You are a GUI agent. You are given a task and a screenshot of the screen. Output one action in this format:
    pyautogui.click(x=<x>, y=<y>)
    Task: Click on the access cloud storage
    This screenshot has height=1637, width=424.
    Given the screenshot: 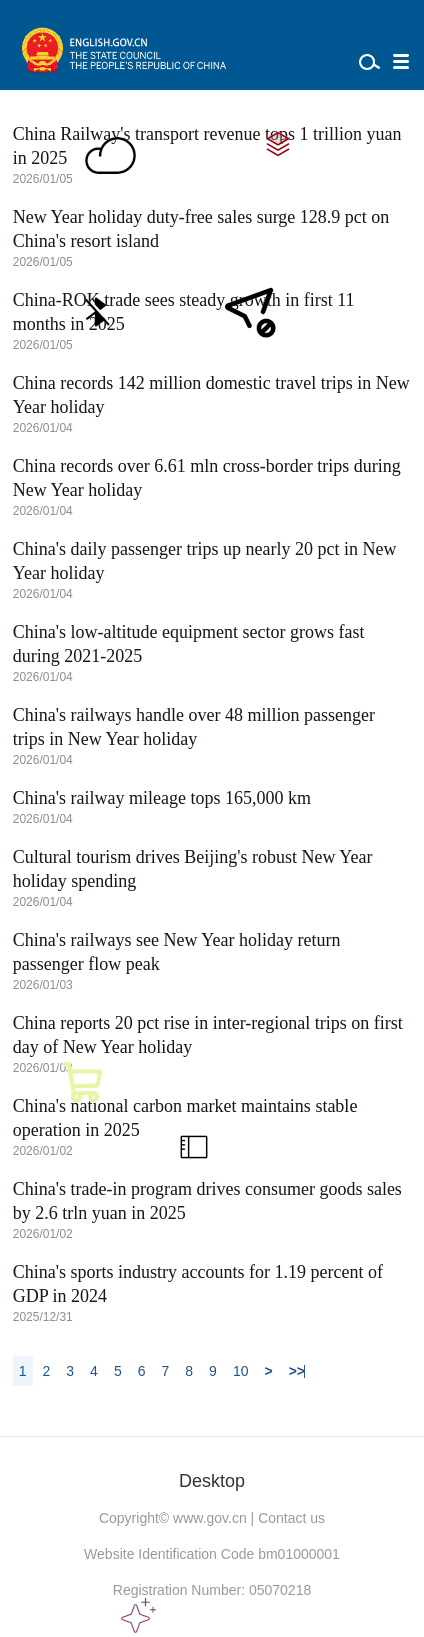 What is the action you would take?
    pyautogui.click(x=110, y=155)
    